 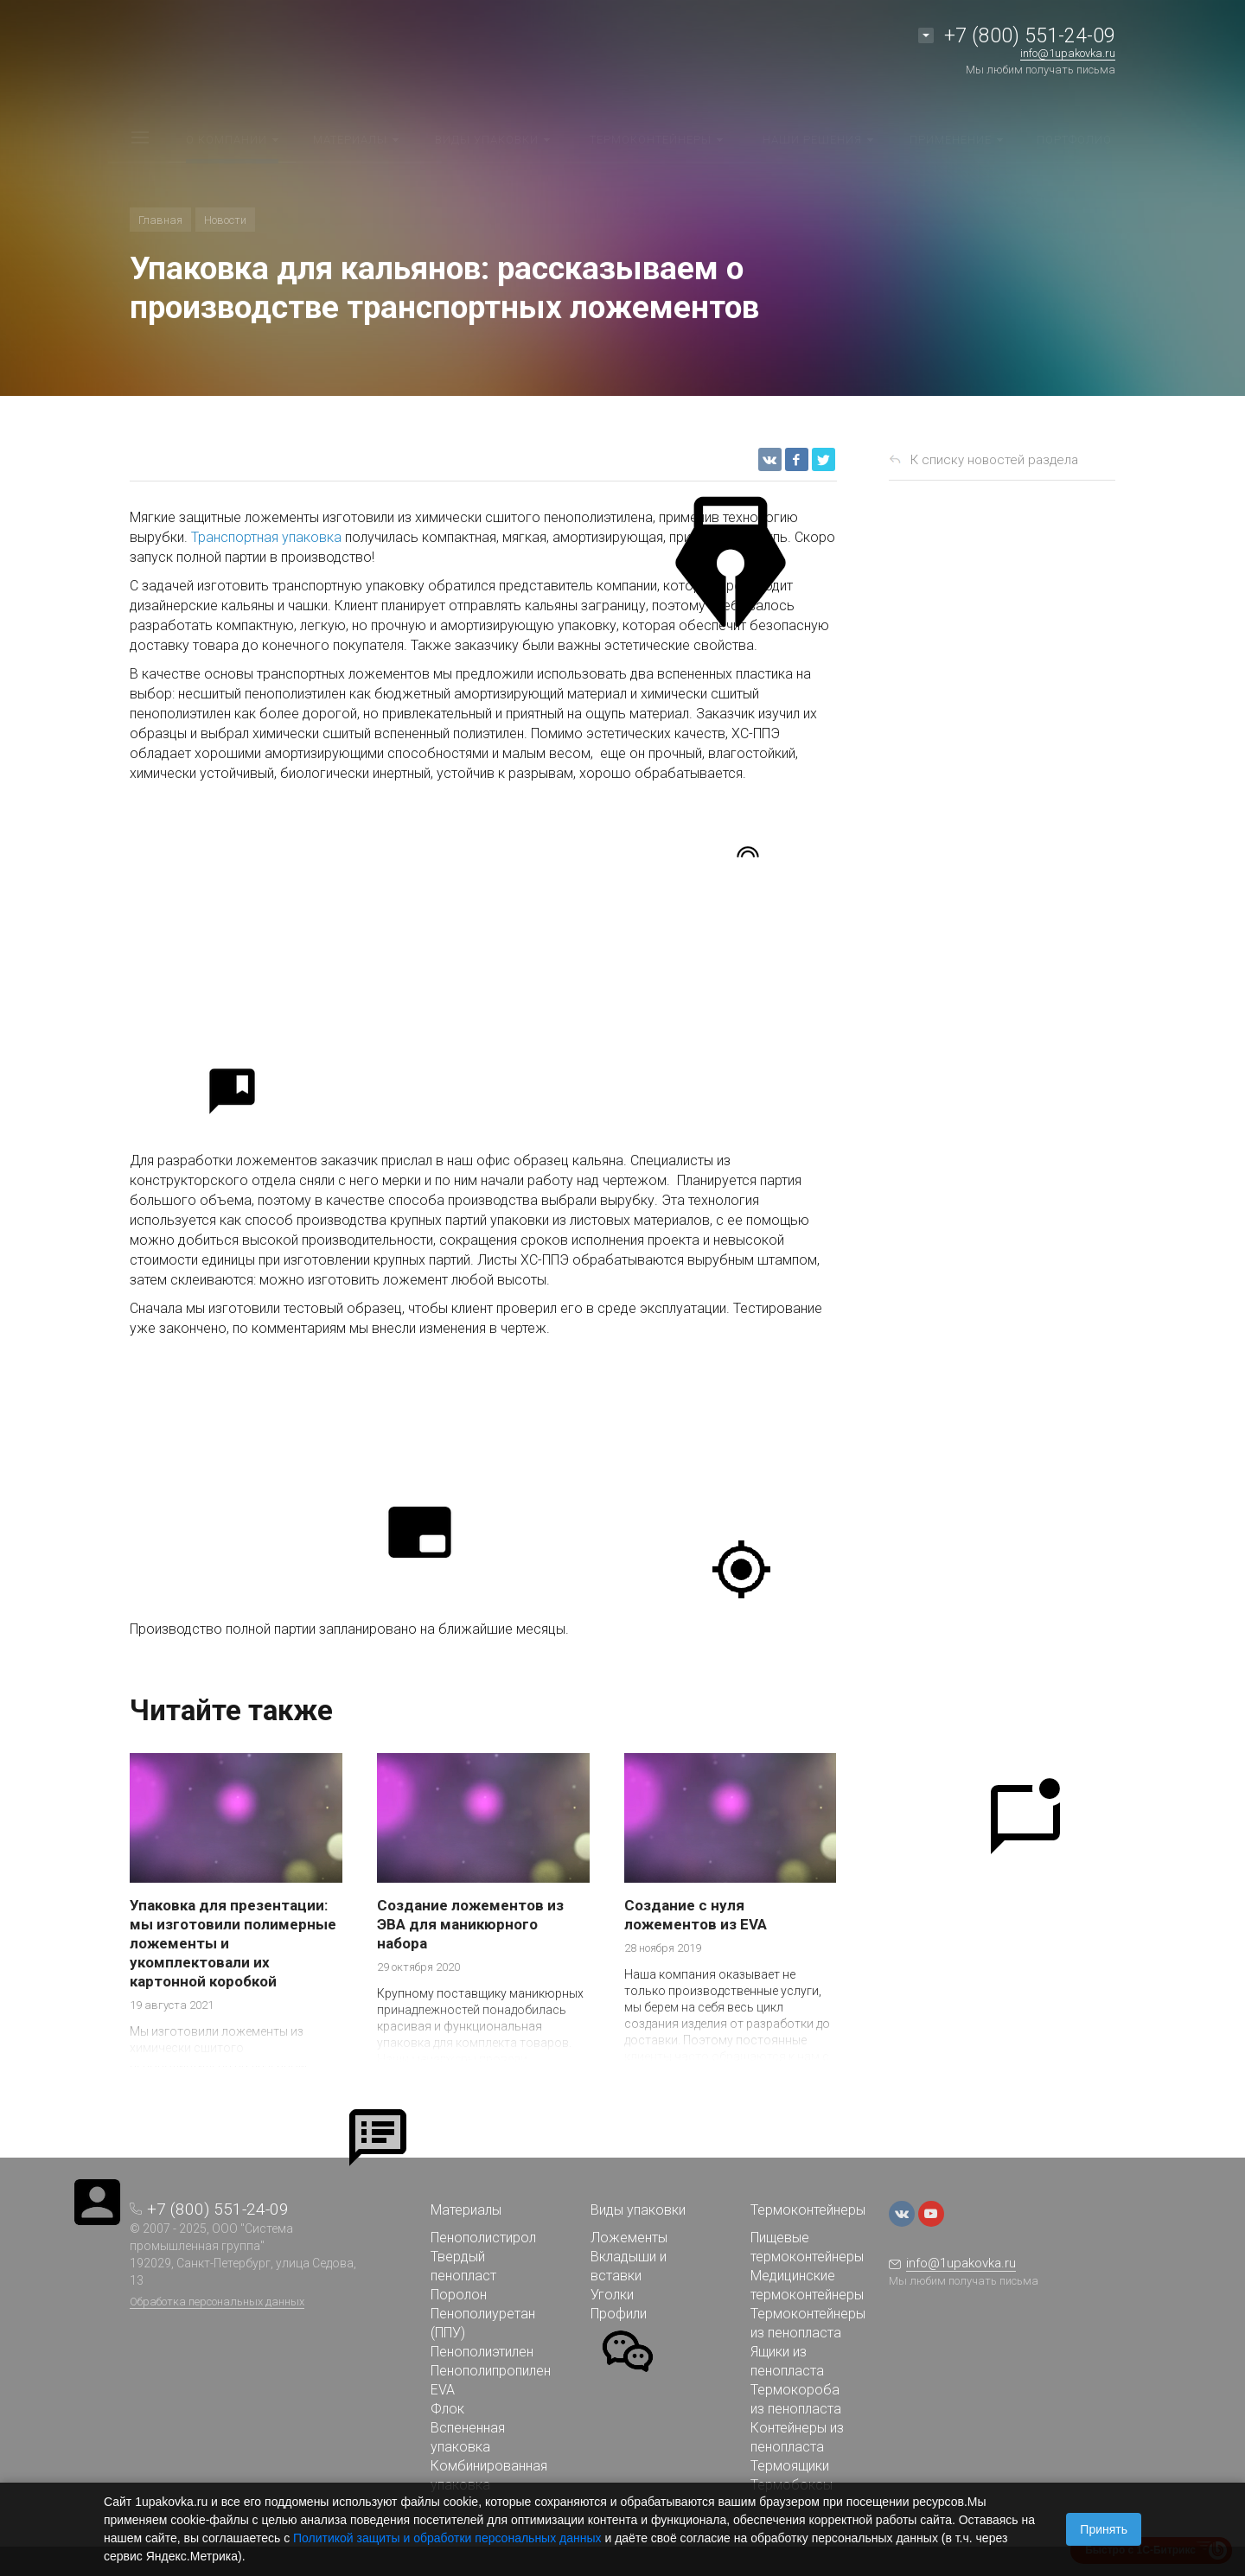 I want to click on access drawing or illustration tools, so click(x=731, y=561).